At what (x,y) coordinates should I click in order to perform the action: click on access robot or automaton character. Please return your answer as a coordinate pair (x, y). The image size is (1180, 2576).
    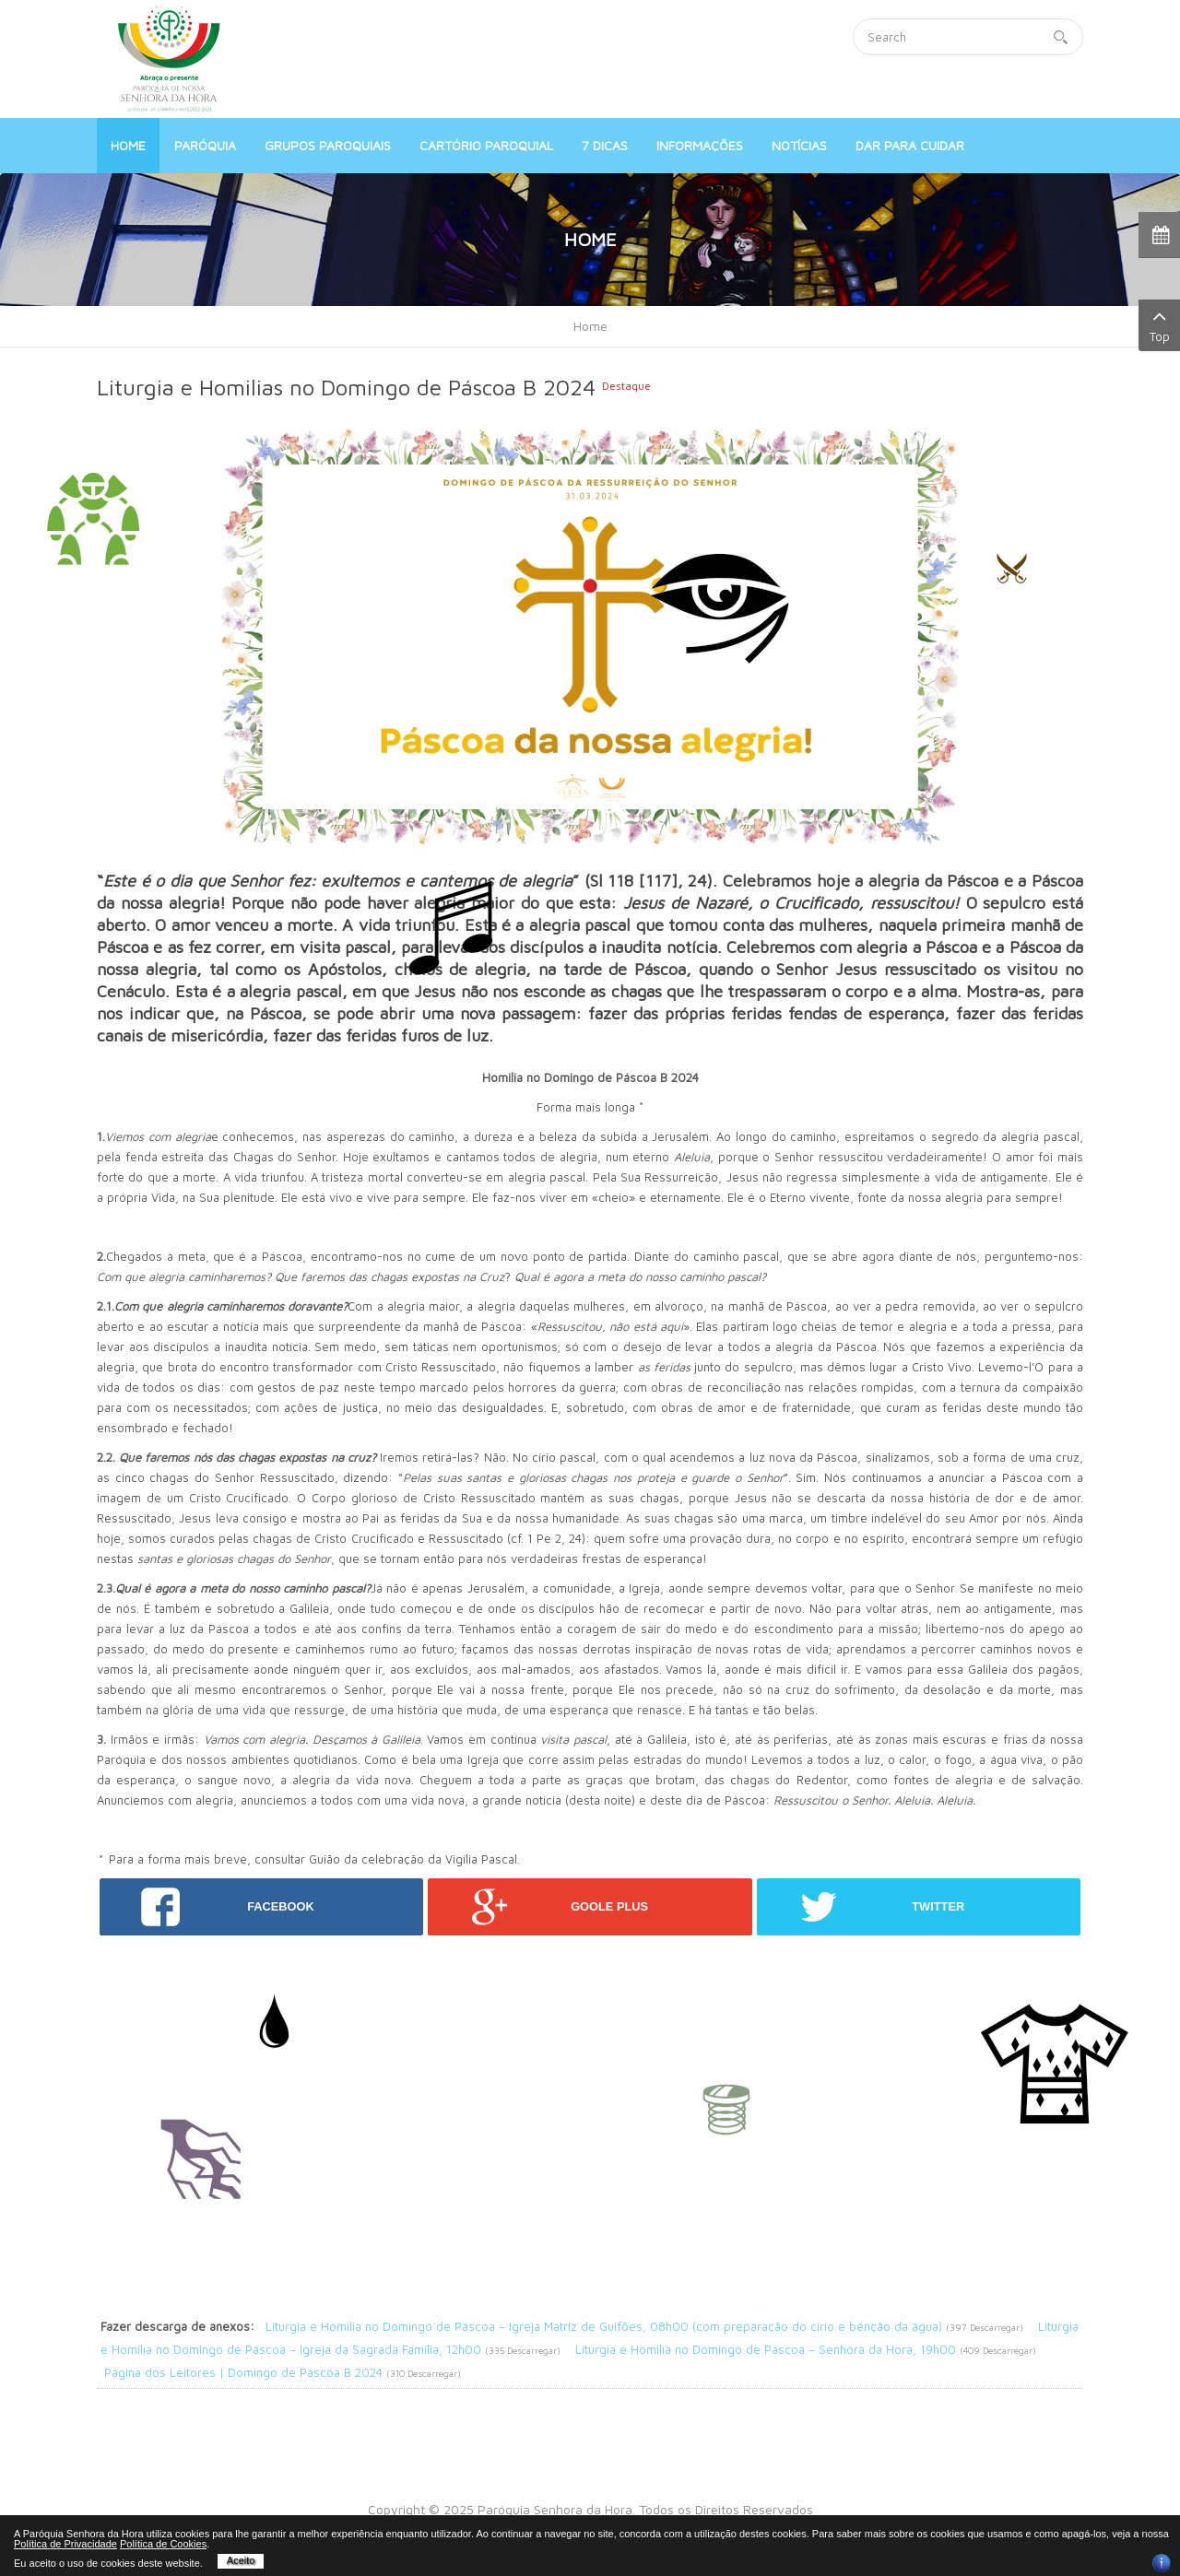
    Looking at the image, I should click on (93, 519).